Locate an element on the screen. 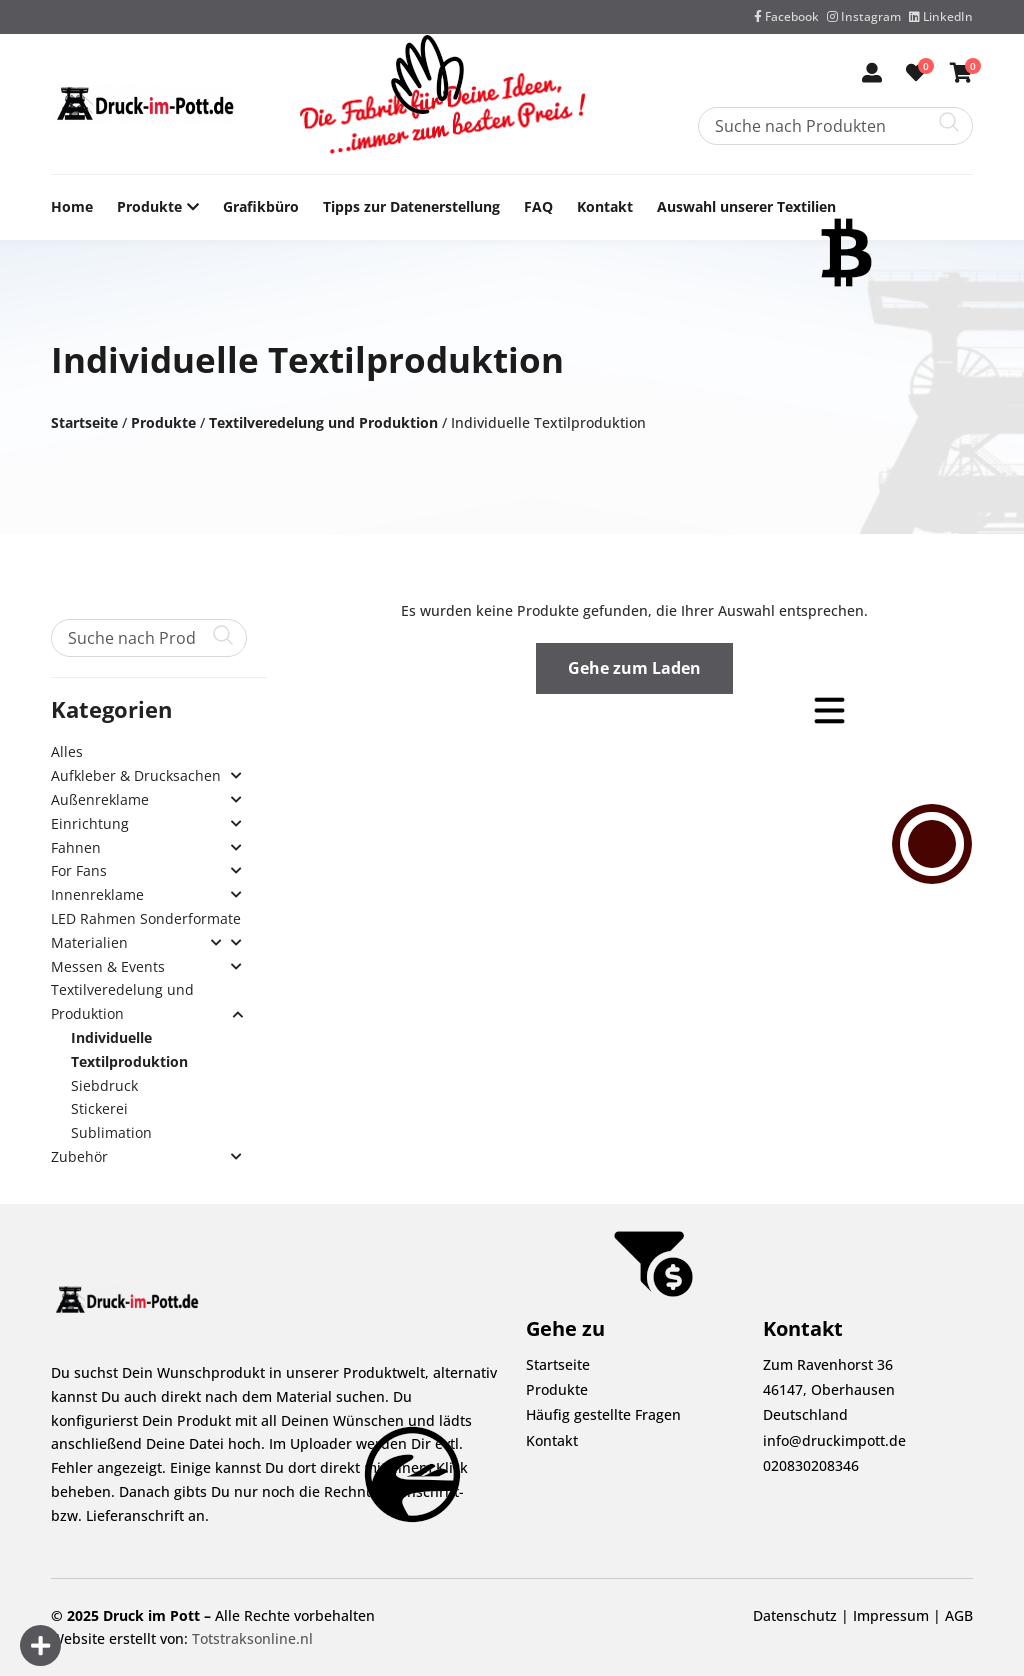 This screenshot has width=1024, height=1676. filter results by price or cost is located at coordinates (653, 1257).